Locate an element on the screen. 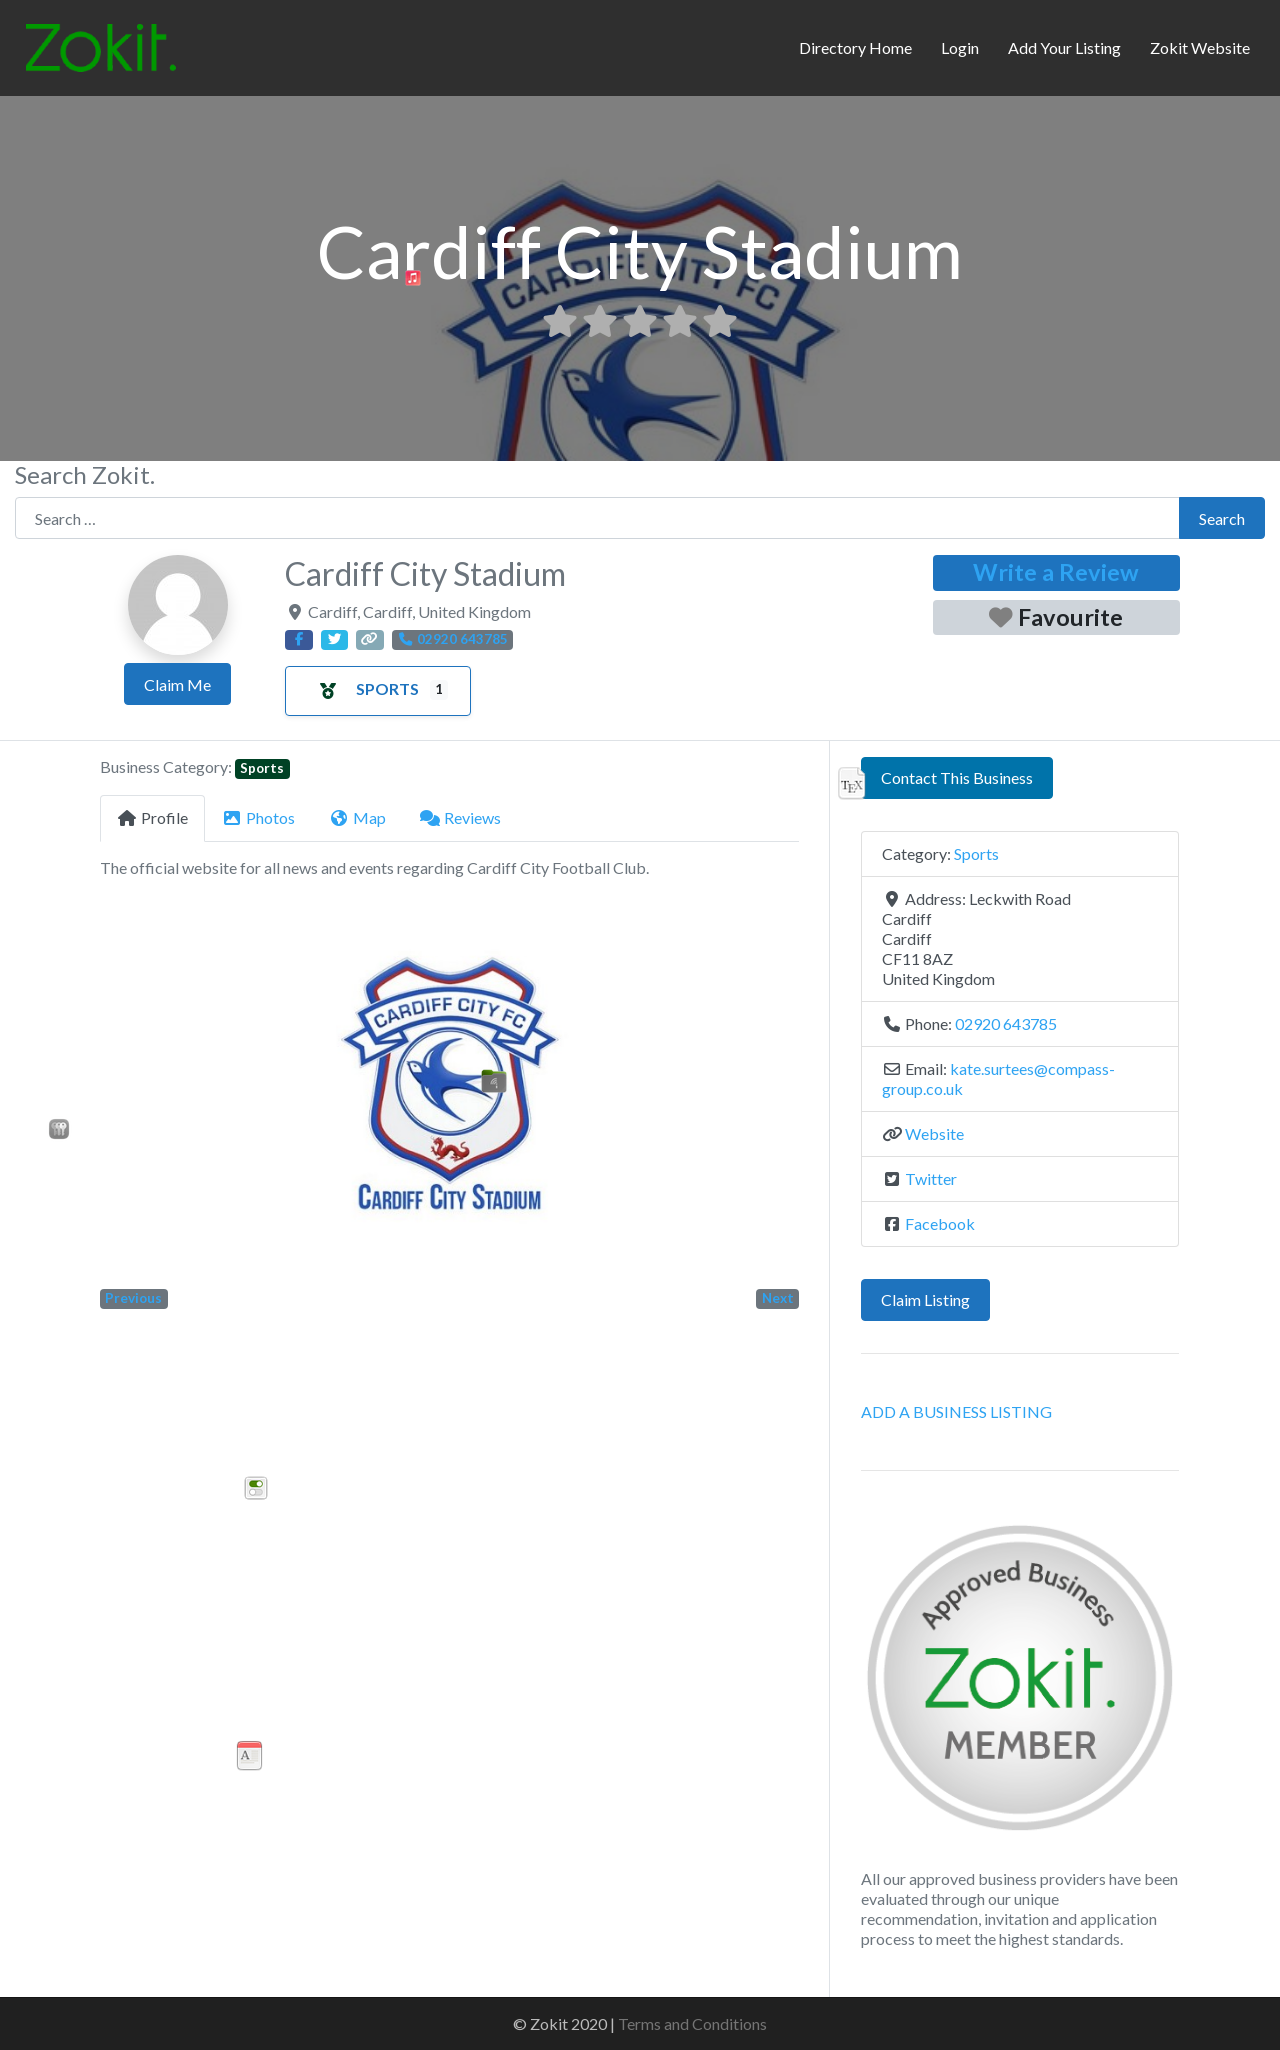 The height and width of the screenshot is (2050, 1280). open insync cloud sync folder is located at coordinates (494, 1081).